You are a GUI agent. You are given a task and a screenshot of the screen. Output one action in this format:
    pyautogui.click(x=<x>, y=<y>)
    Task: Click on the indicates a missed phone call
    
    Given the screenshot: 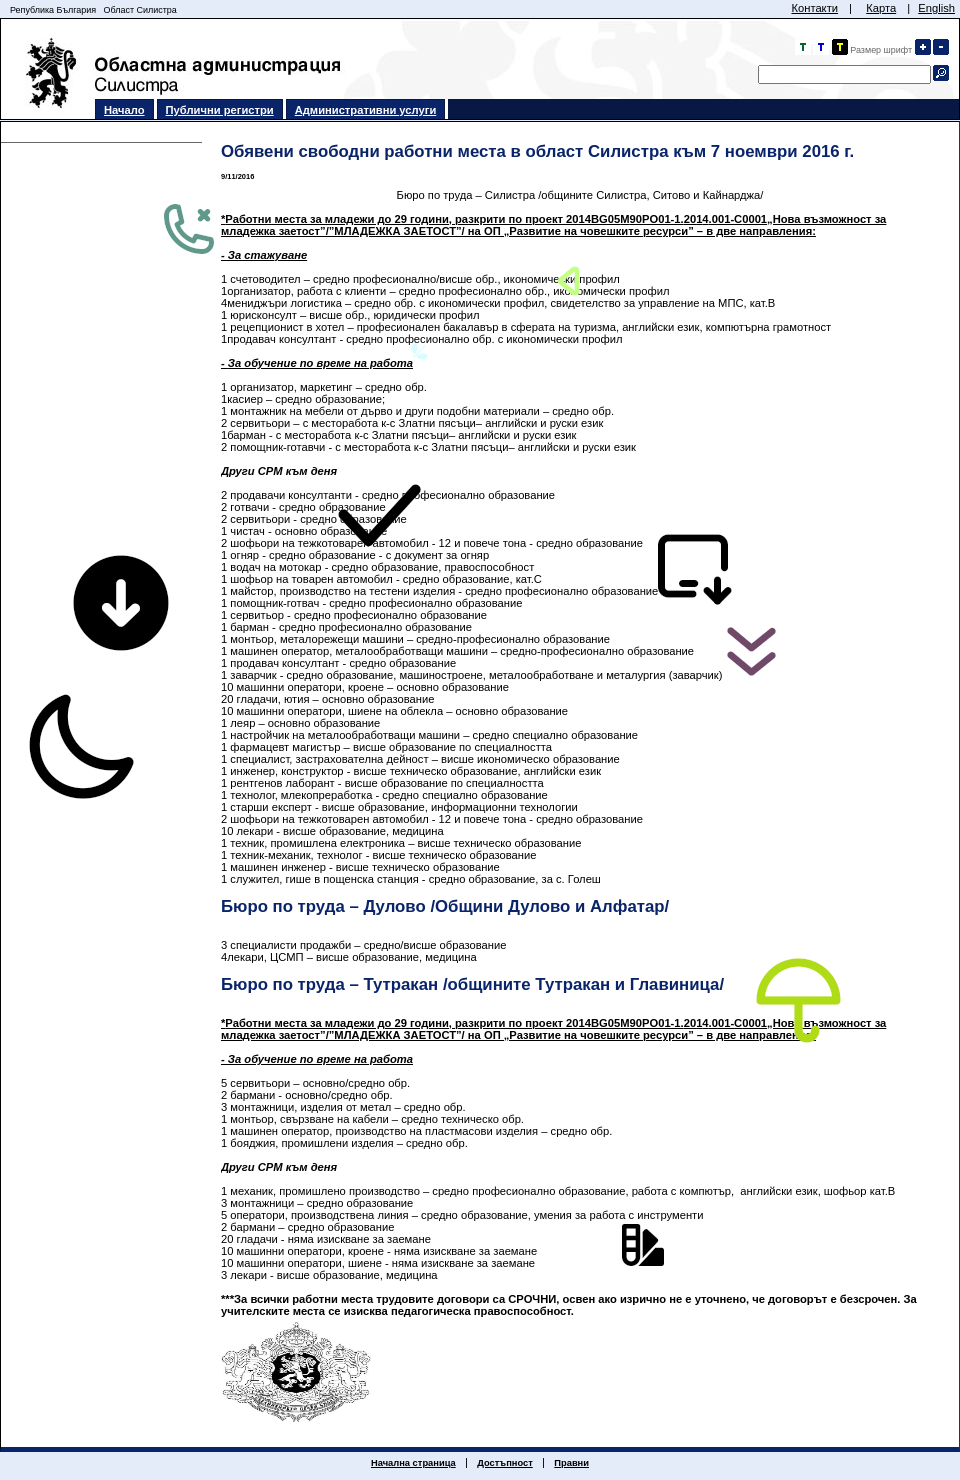 What is the action you would take?
    pyautogui.click(x=189, y=229)
    